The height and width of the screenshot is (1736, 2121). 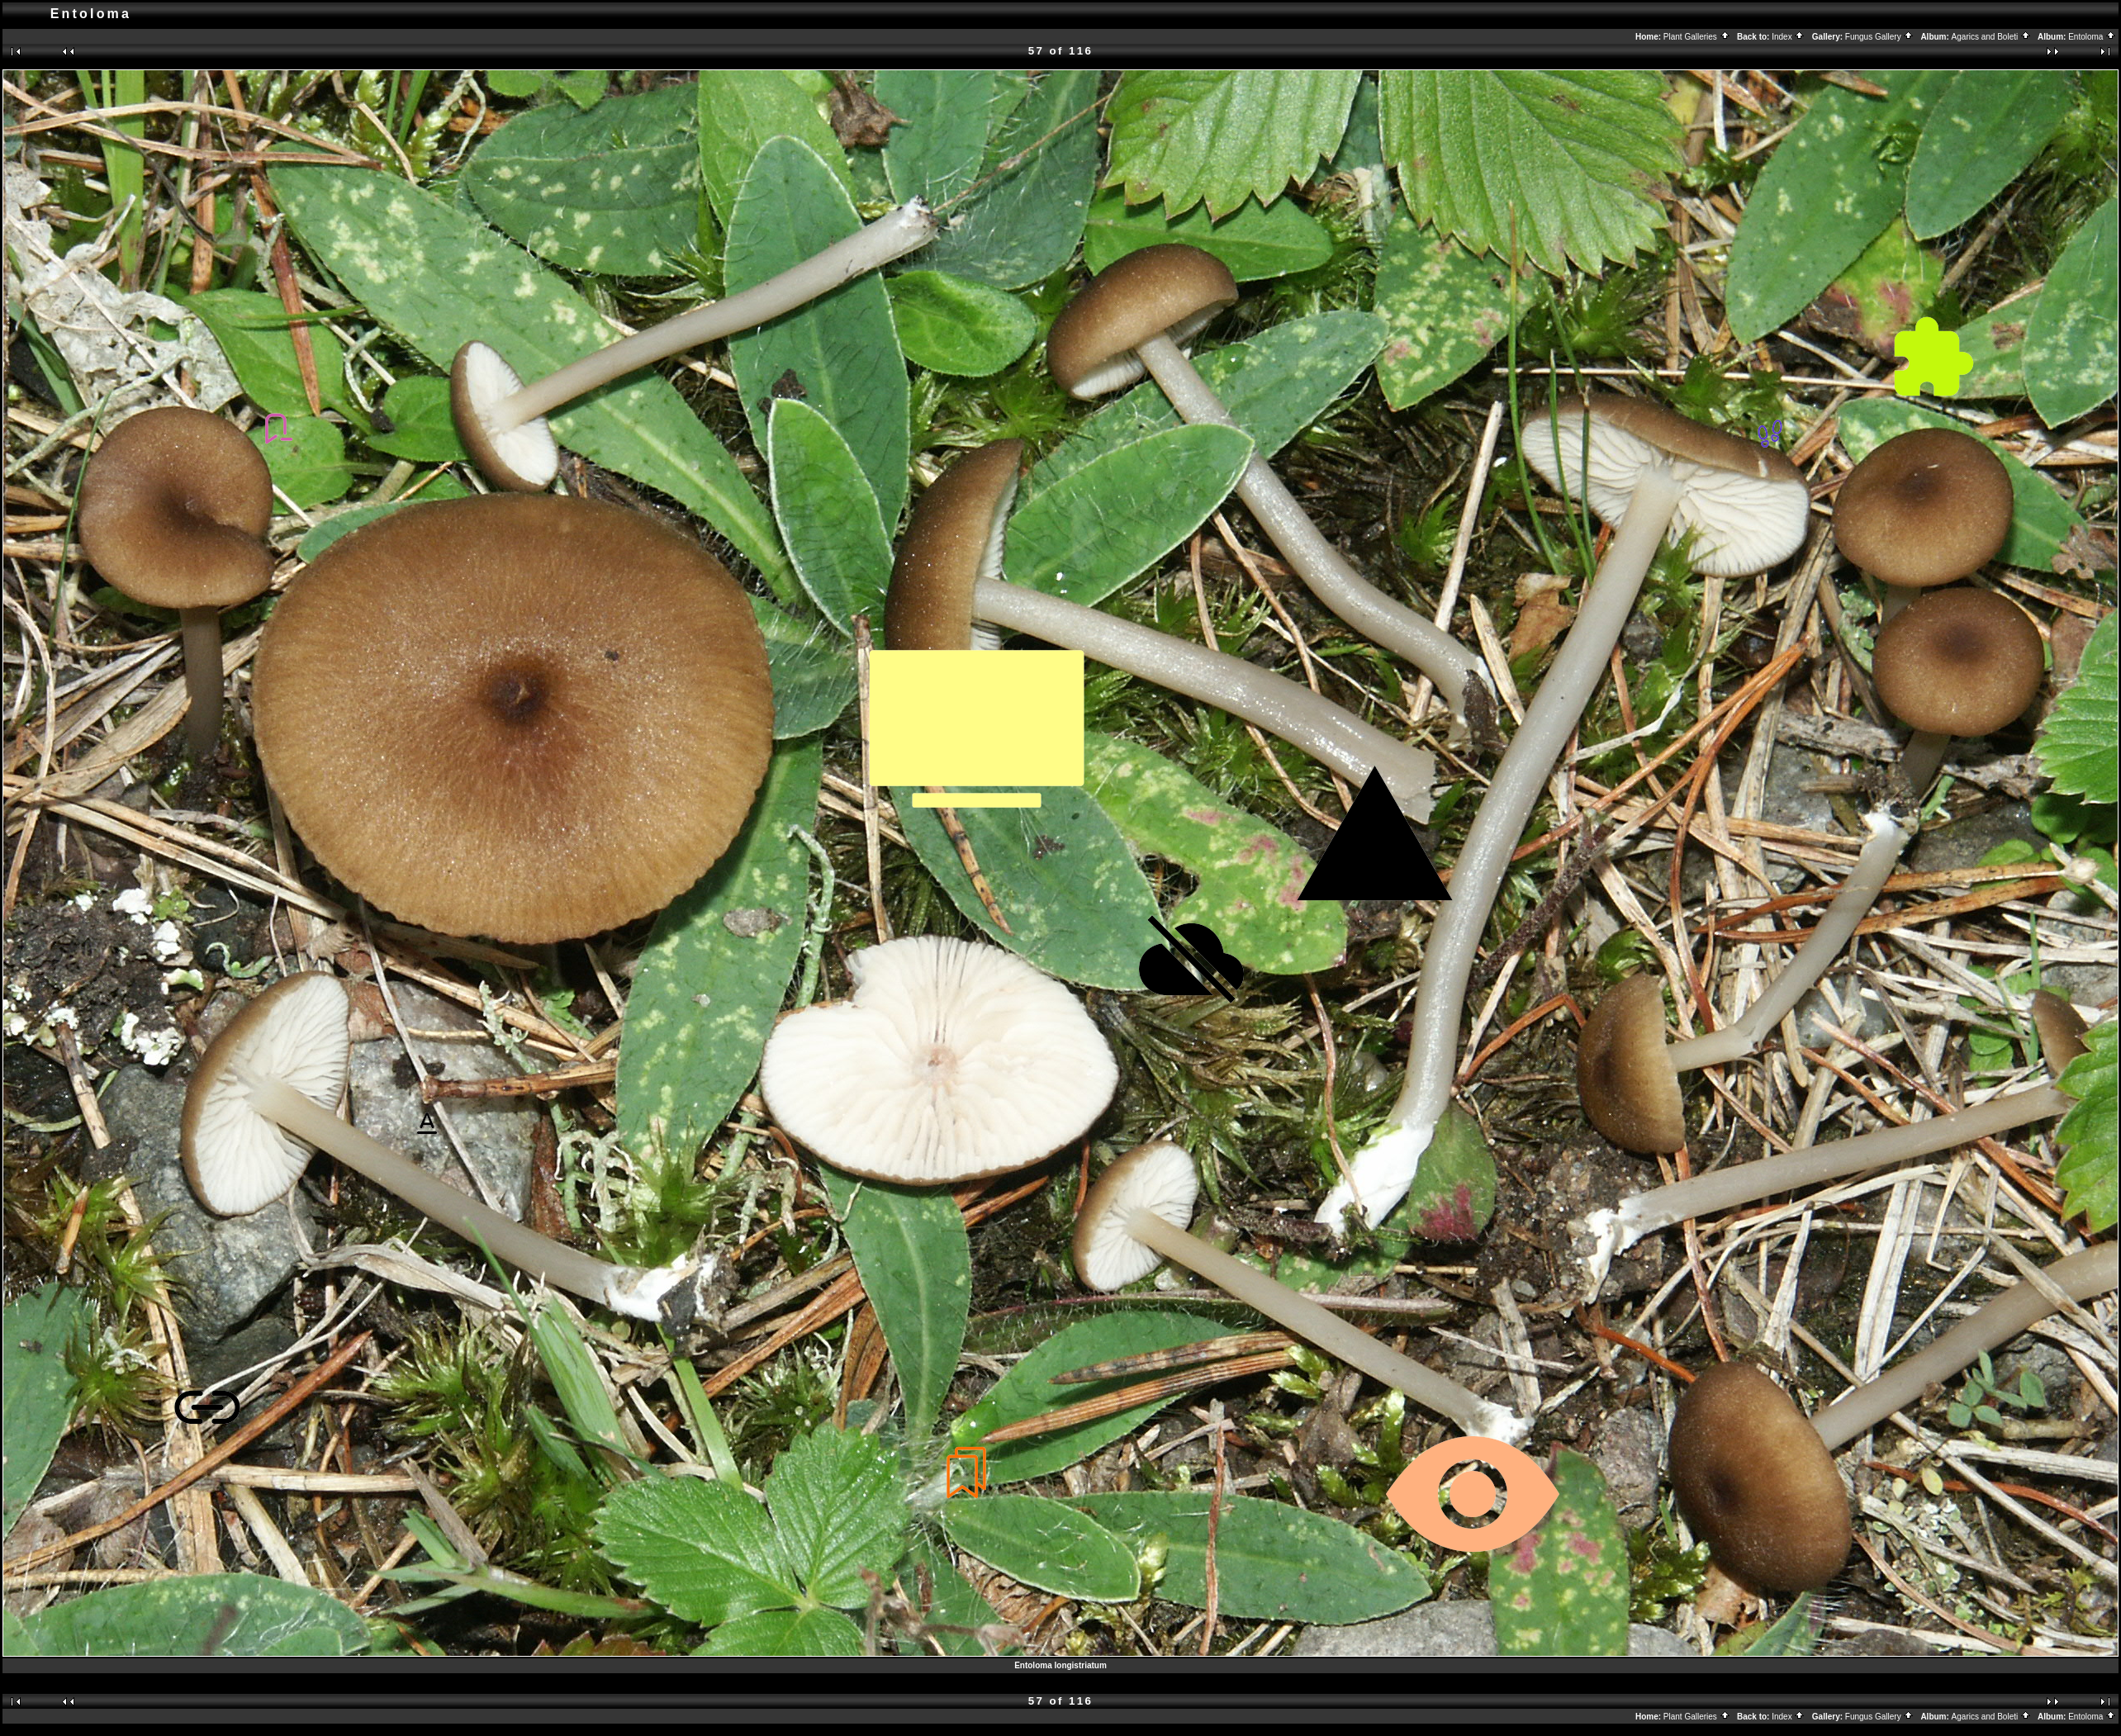 I want to click on copy or share a link, so click(x=207, y=1407).